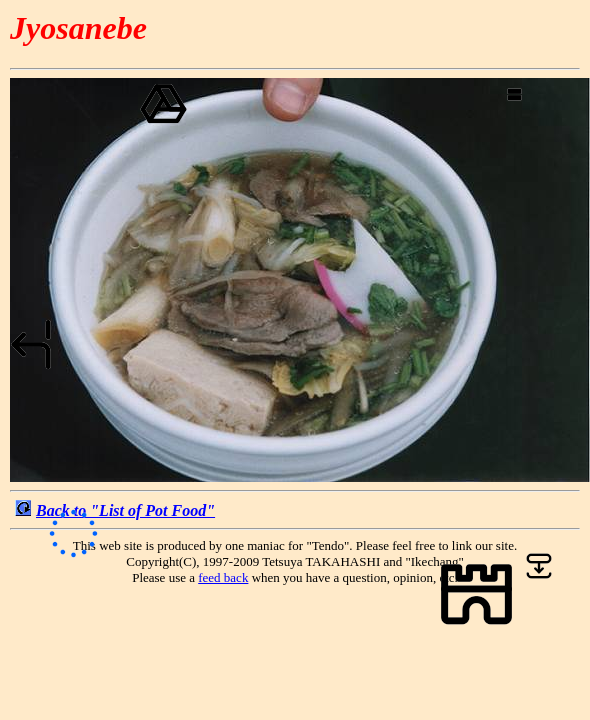  I want to click on open Google Drive, so click(163, 102).